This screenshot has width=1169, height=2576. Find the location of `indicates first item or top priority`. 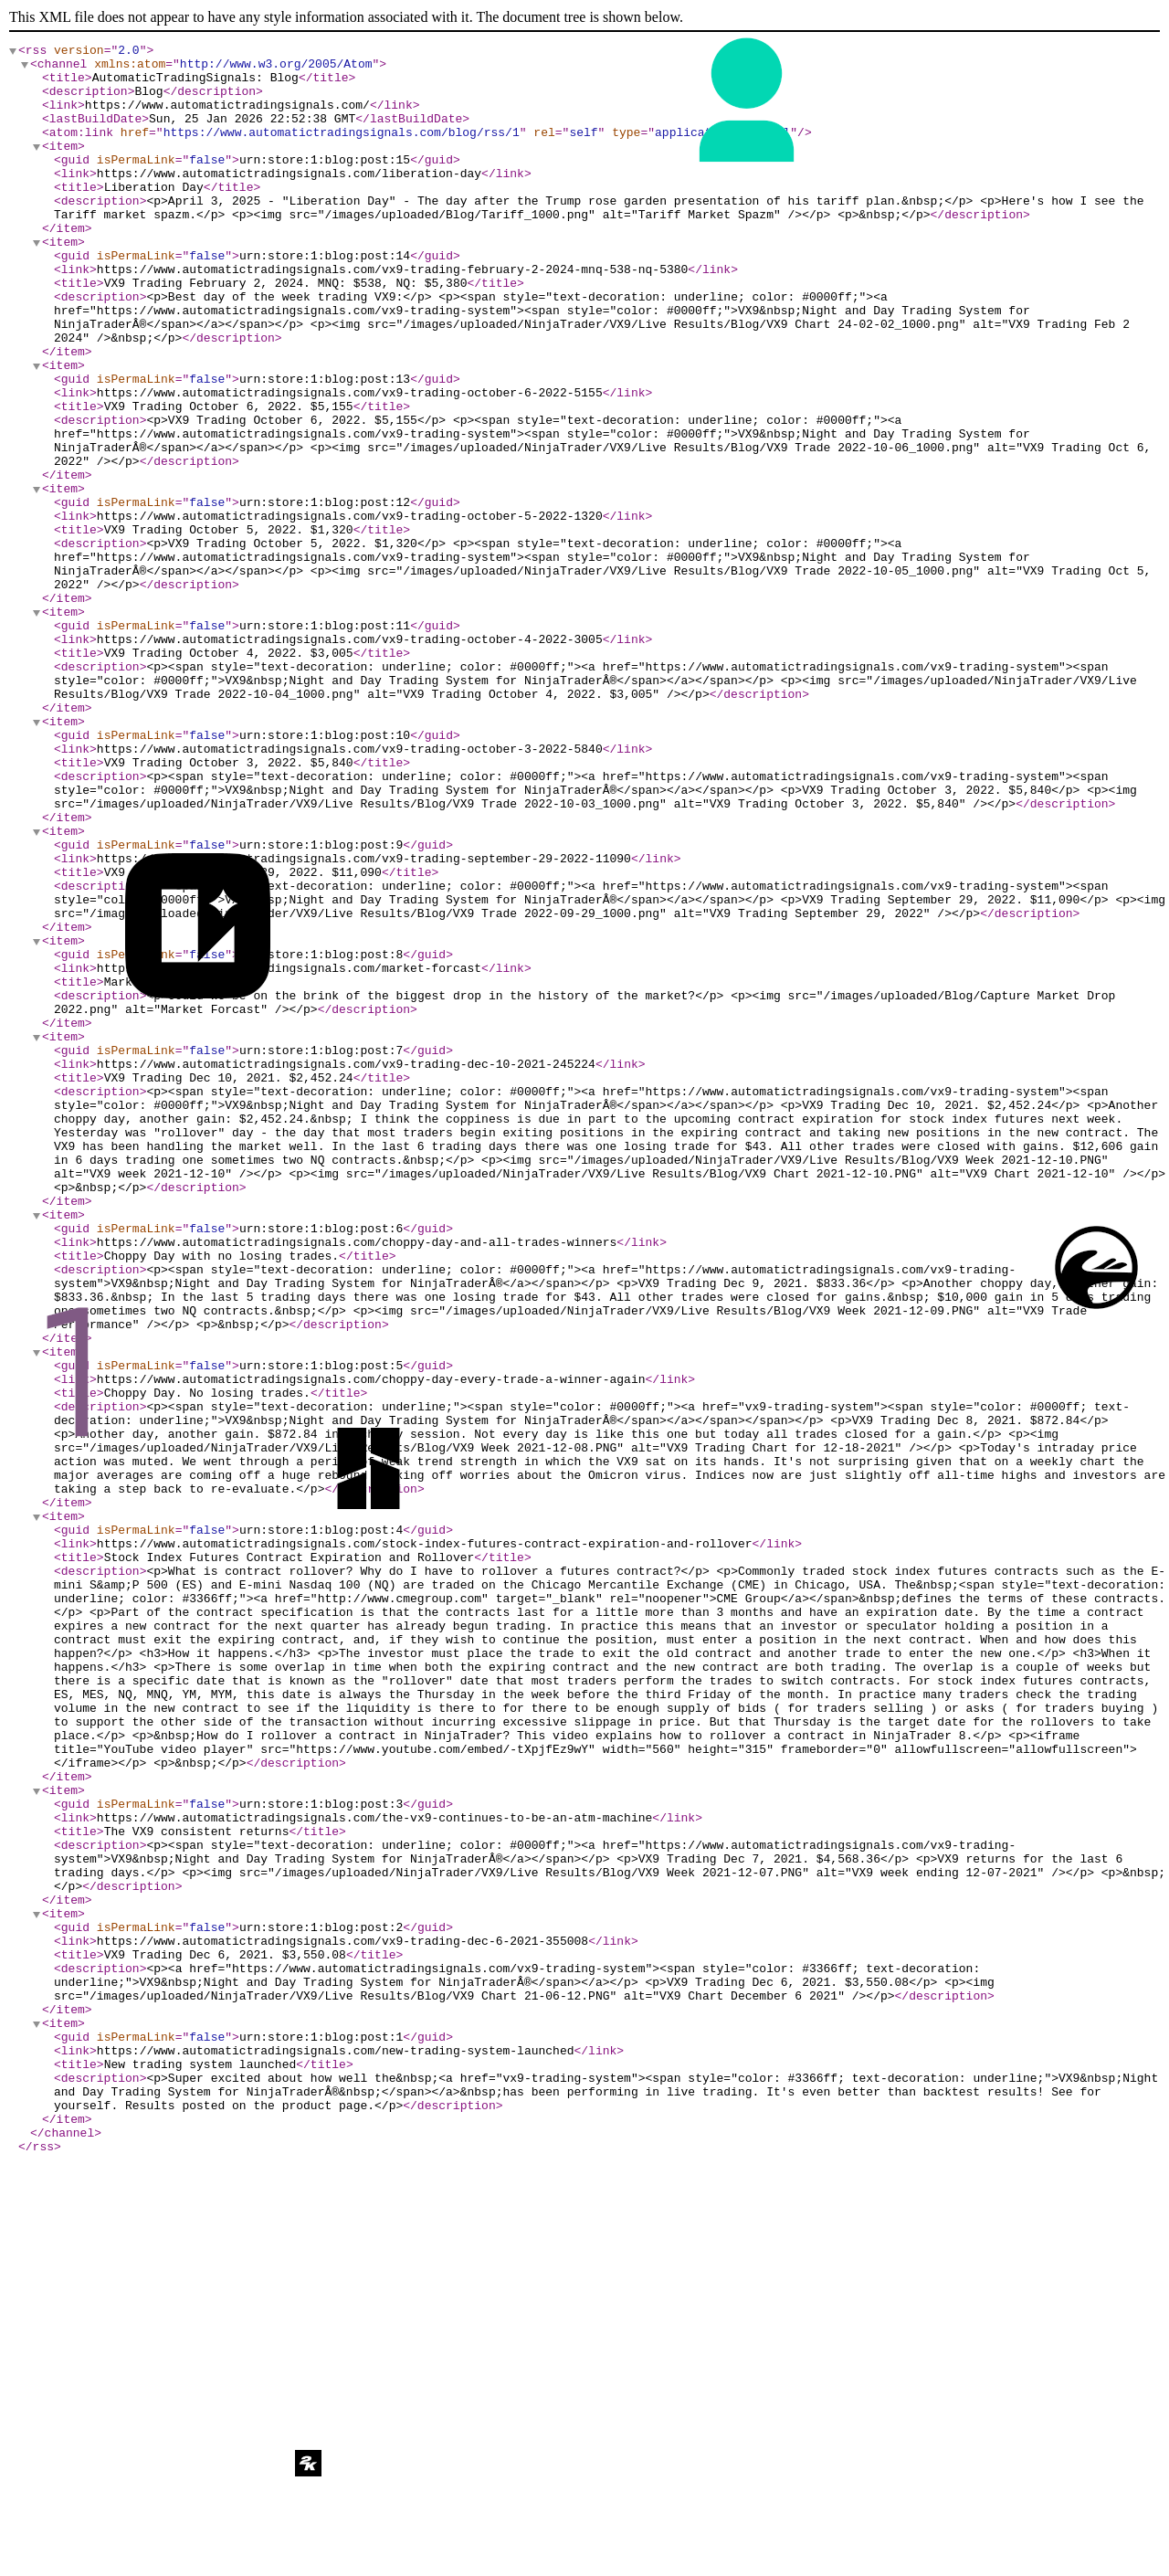

indicates first item or top priority is located at coordinates (75, 1373).